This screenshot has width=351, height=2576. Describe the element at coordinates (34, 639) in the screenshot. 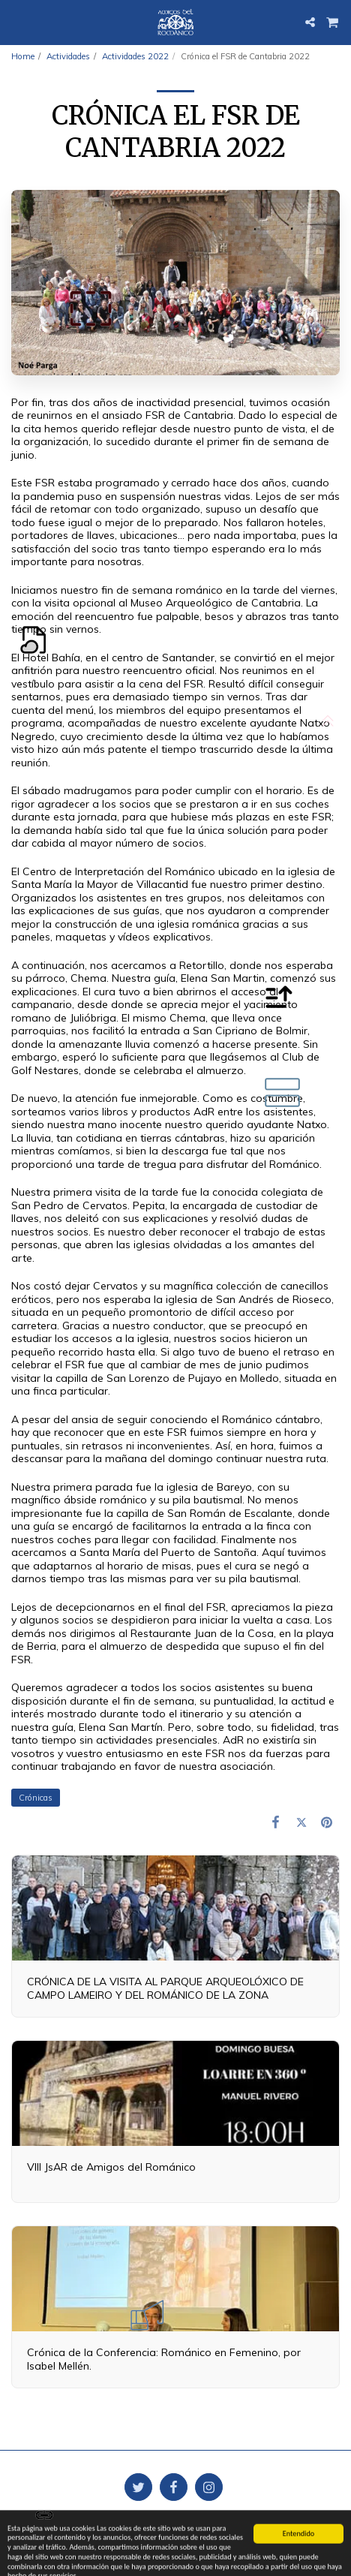

I see `access cloud-stored files` at that location.